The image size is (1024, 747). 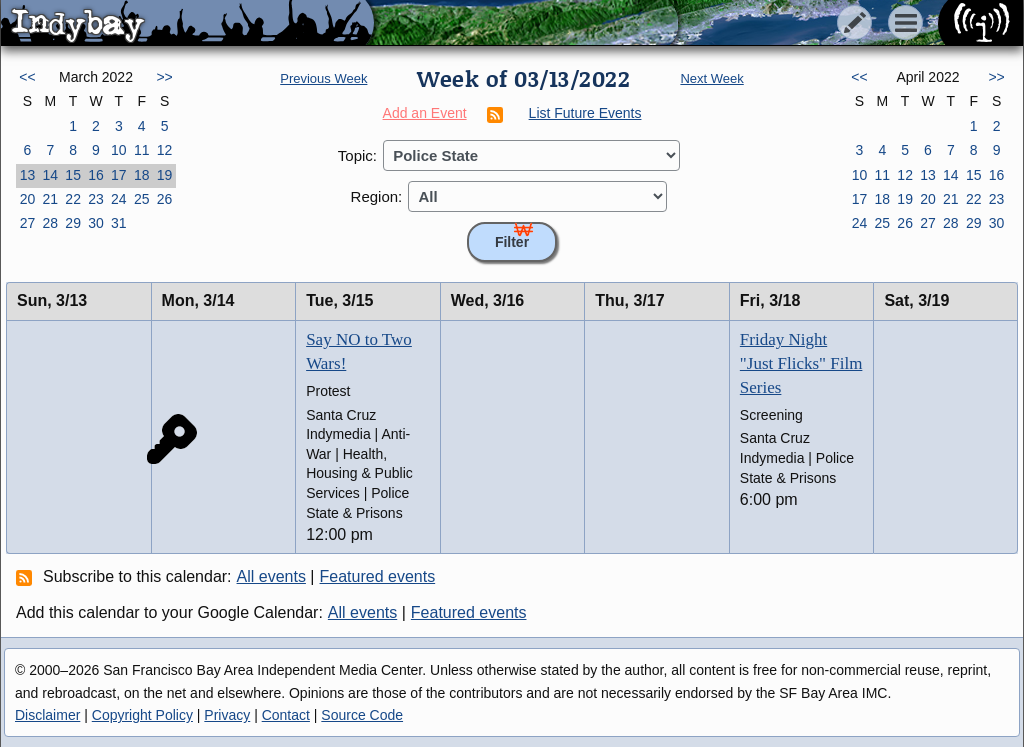 What do you see at coordinates (523, 229) in the screenshot?
I see `indicates Korean won currency` at bounding box center [523, 229].